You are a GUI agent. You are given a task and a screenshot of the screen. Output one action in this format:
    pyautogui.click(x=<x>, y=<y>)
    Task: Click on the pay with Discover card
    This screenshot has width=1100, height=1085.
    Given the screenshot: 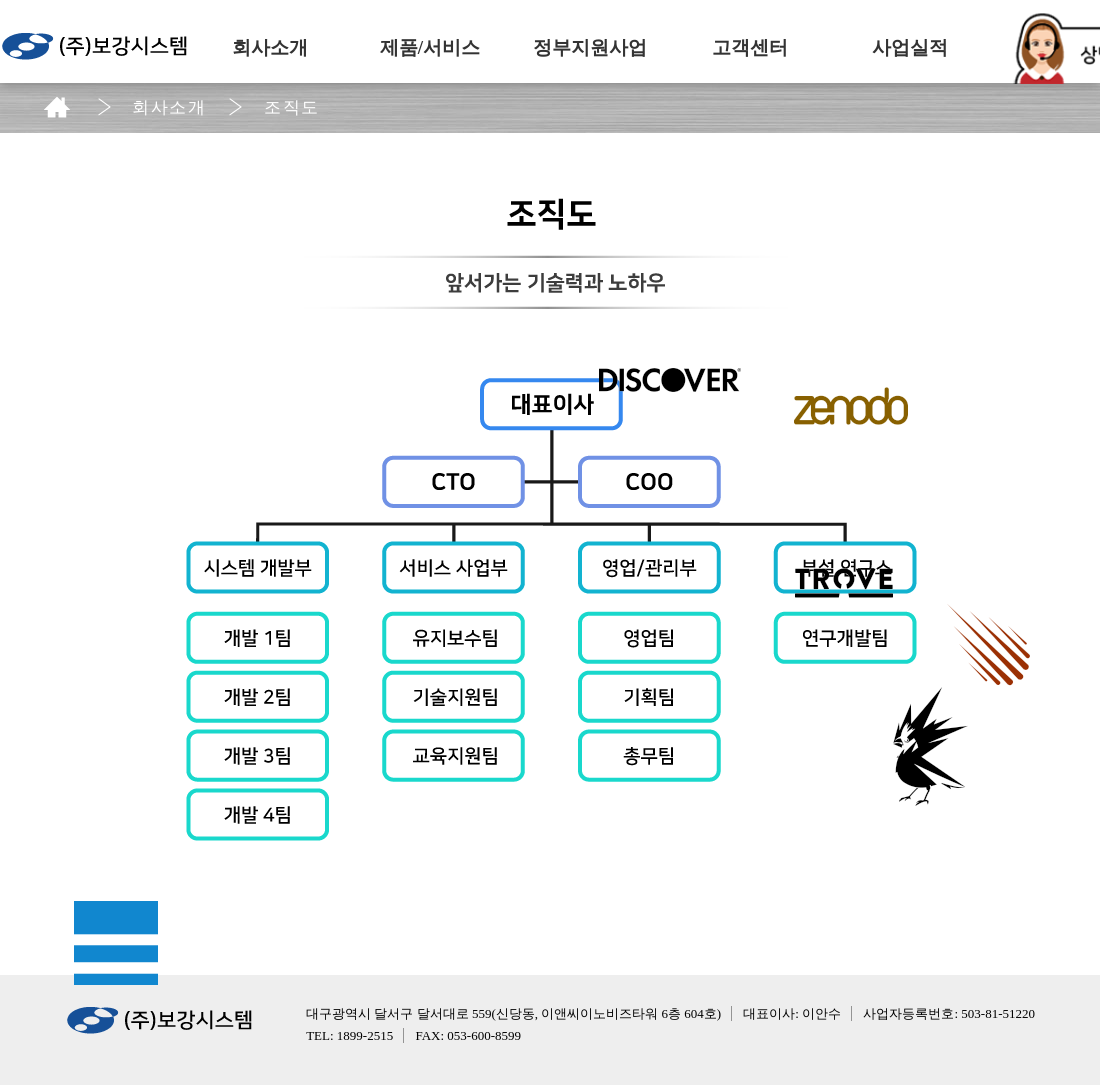 What is the action you would take?
    pyautogui.click(x=670, y=380)
    